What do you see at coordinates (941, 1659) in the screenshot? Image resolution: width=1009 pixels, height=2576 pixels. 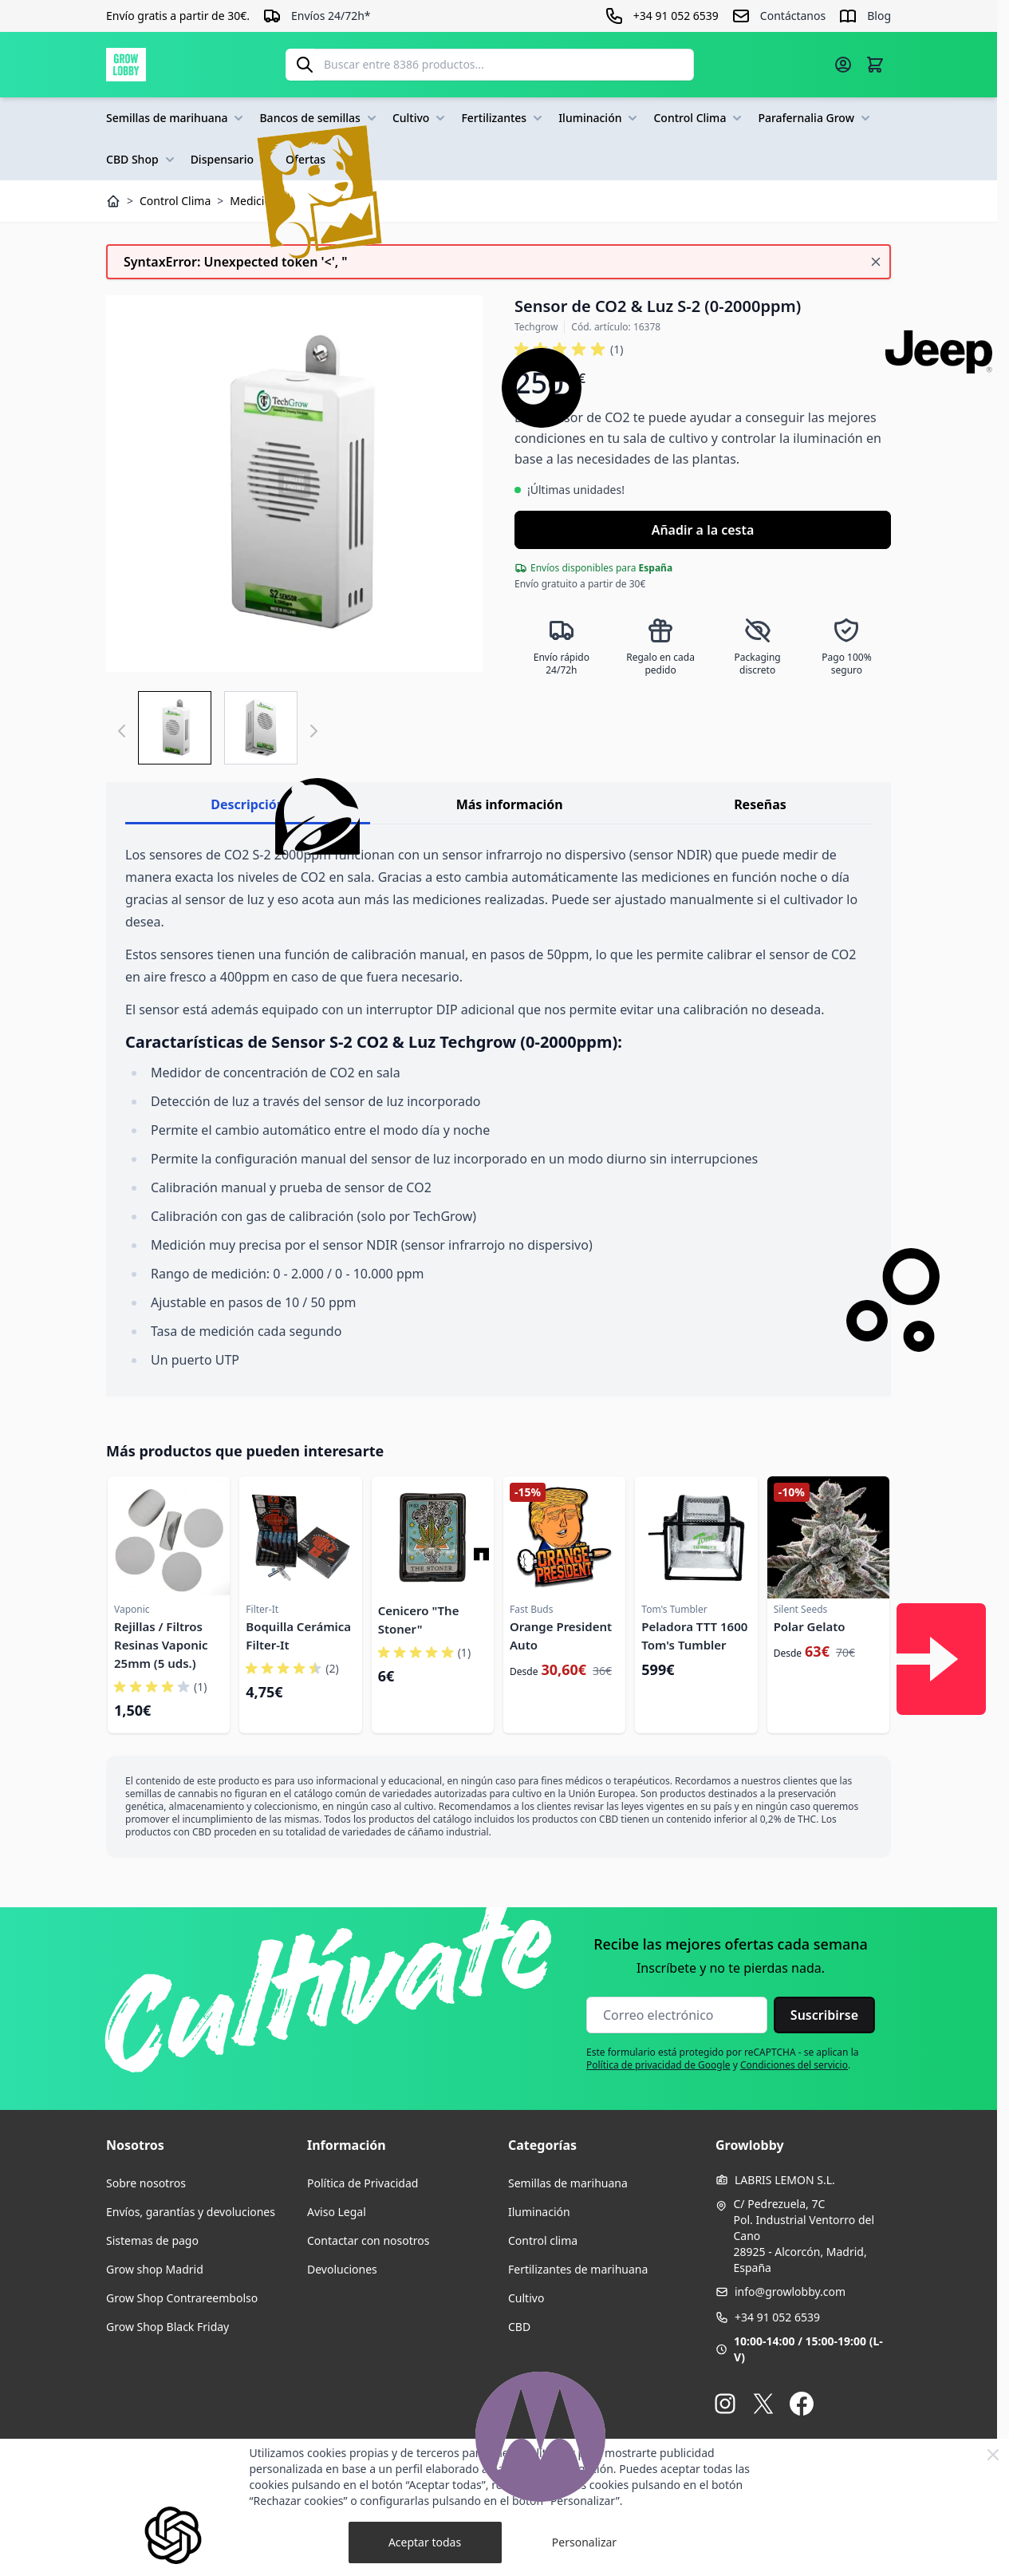 I see `log in to your account` at bounding box center [941, 1659].